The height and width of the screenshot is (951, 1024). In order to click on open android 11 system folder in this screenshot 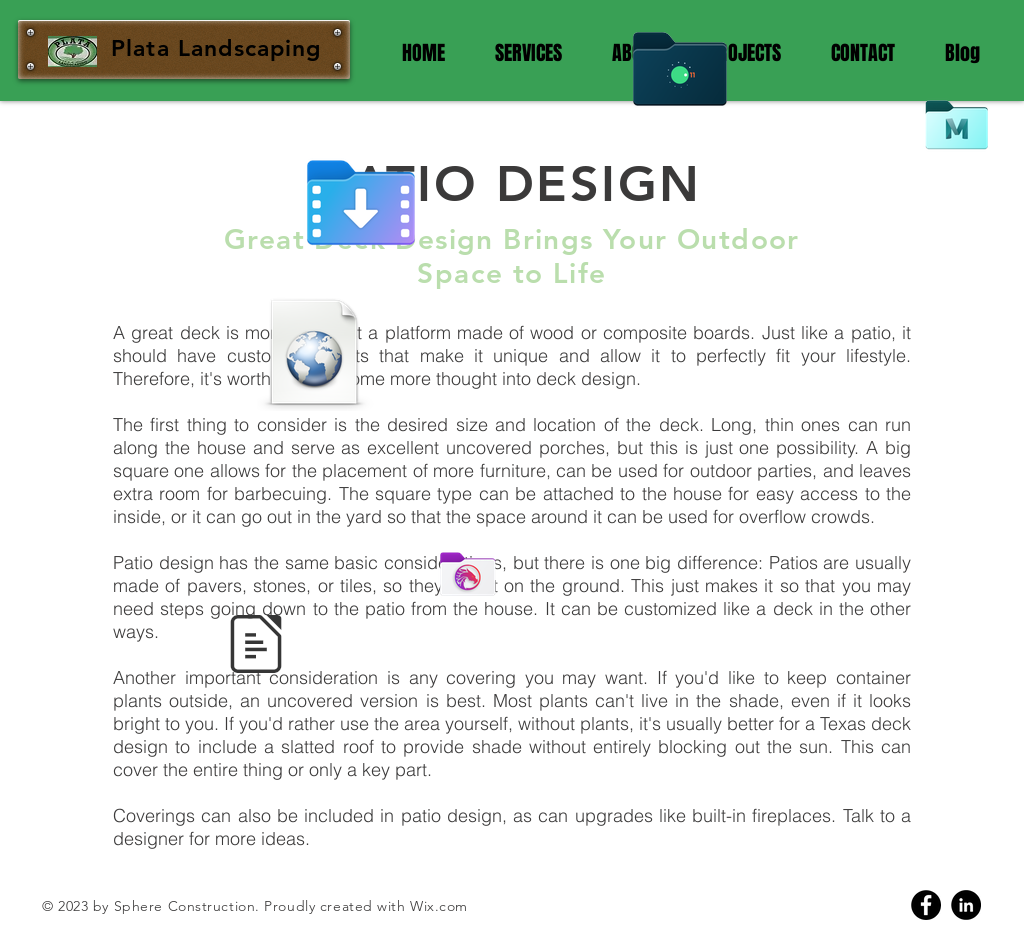, I will do `click(679, 71)`.